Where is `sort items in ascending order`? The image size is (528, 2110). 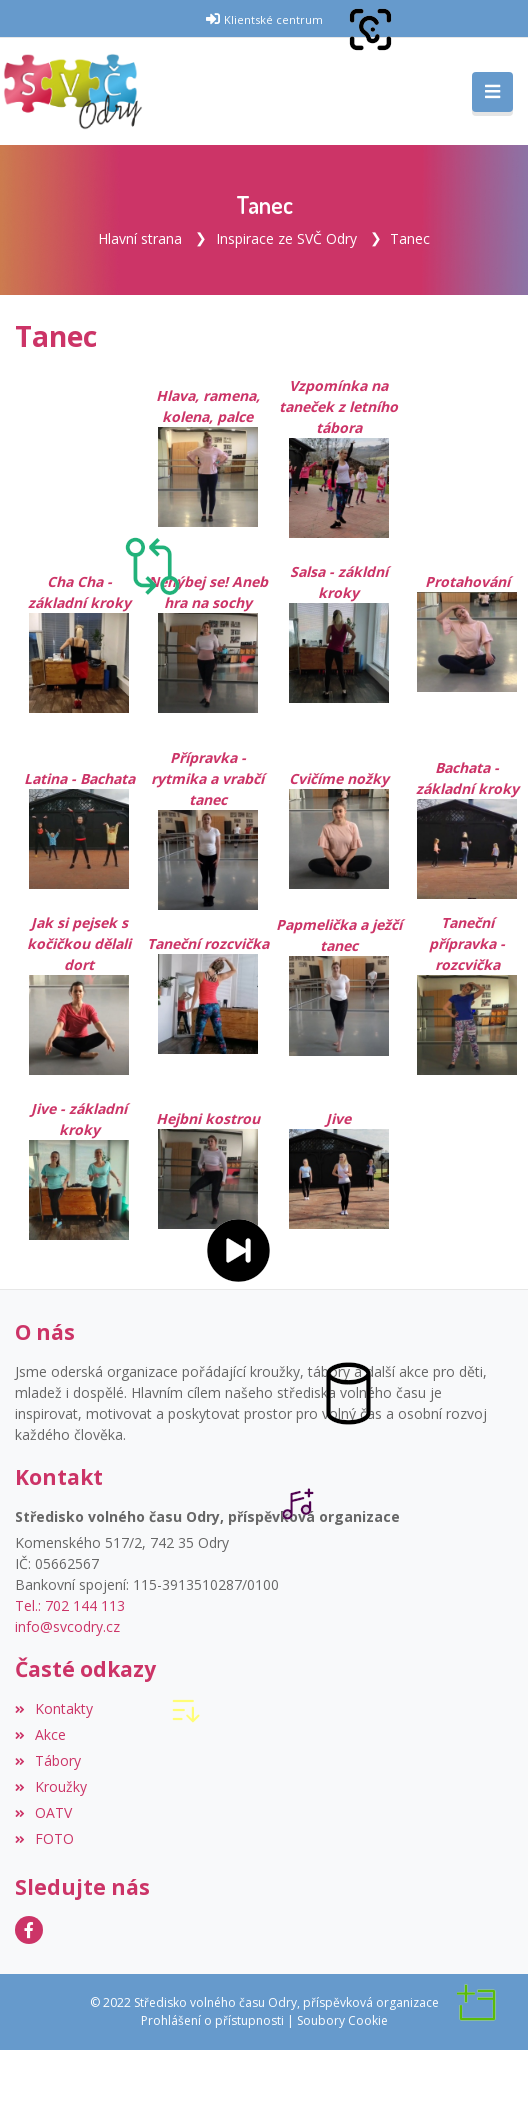 sort items in ascending order is located at coordinates (185, 1710).